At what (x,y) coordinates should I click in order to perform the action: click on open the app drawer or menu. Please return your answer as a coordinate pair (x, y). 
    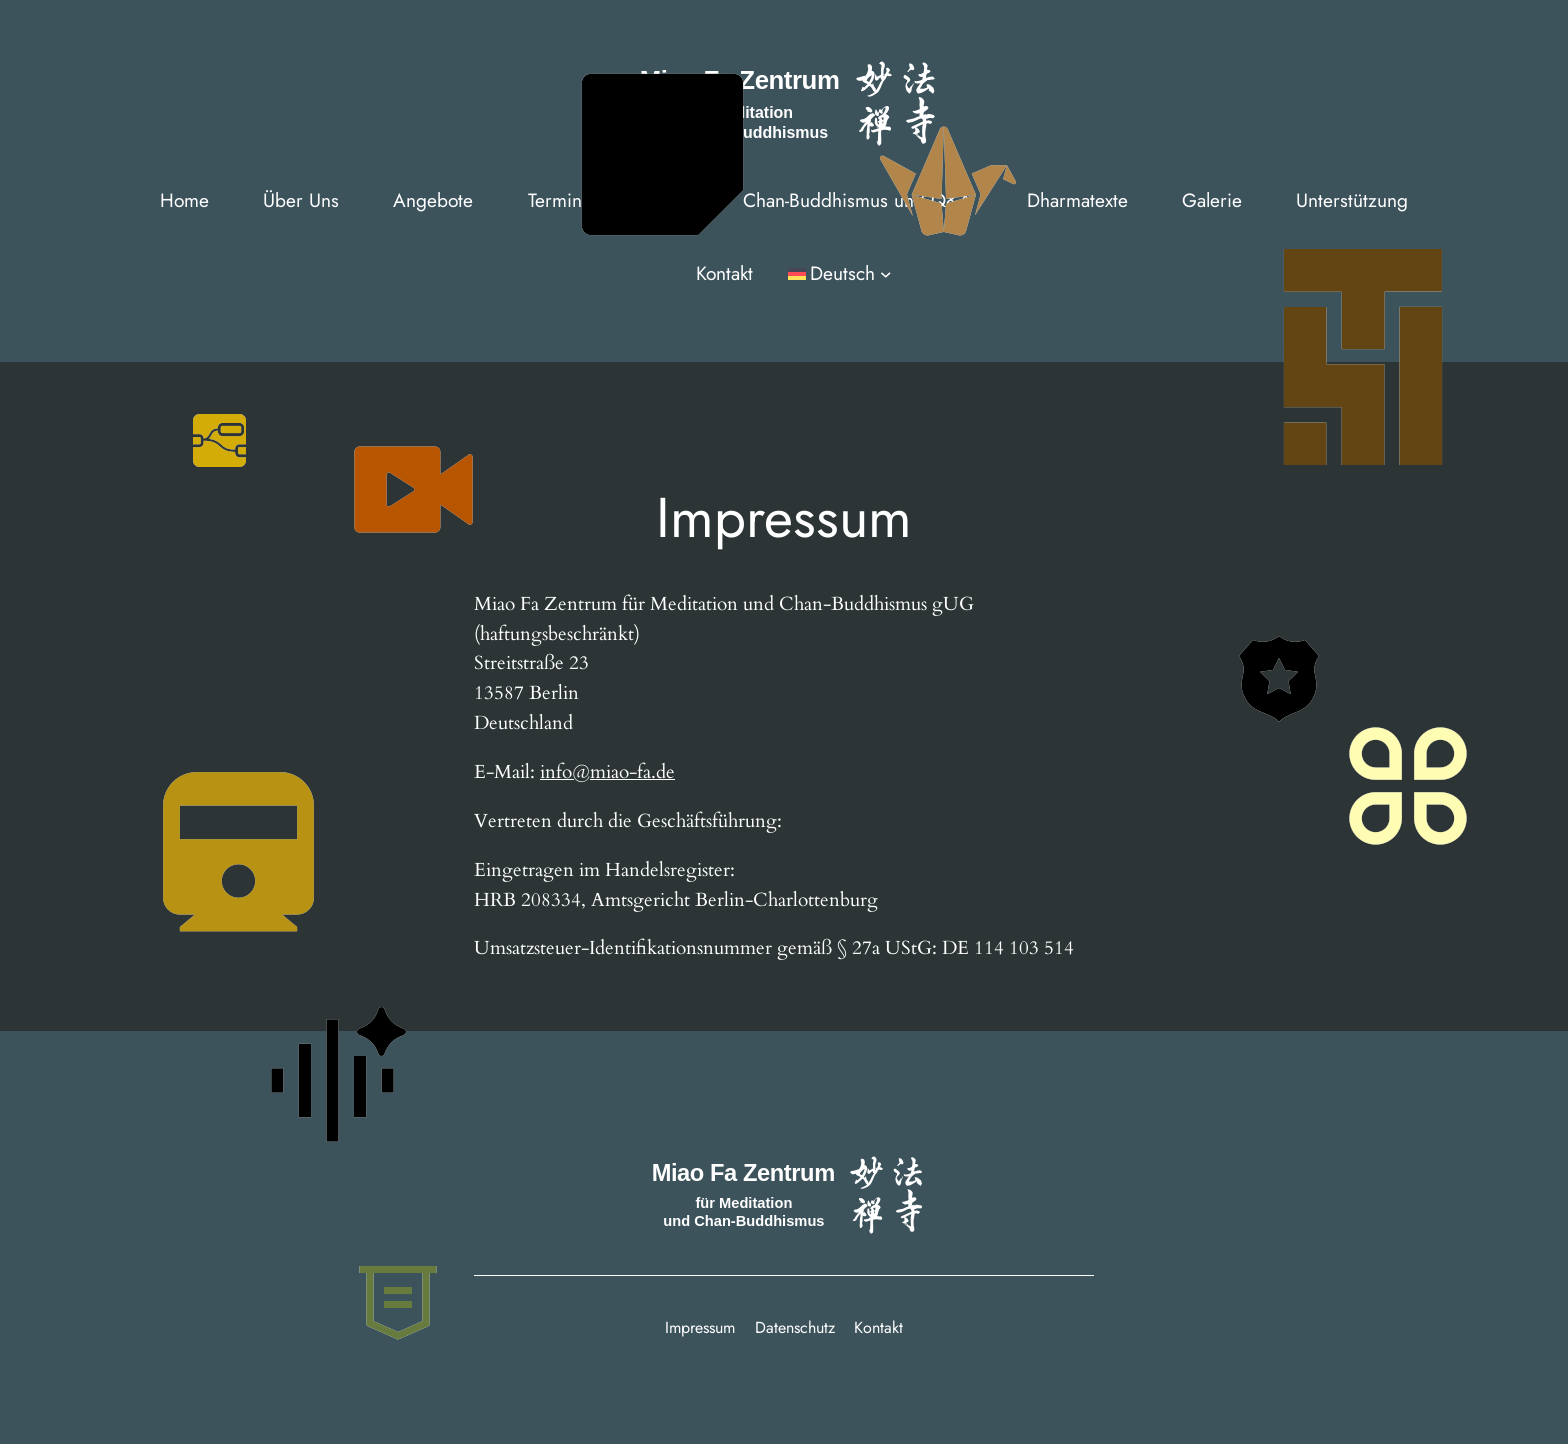
    Looking at the image, I should click on (1408, 786).